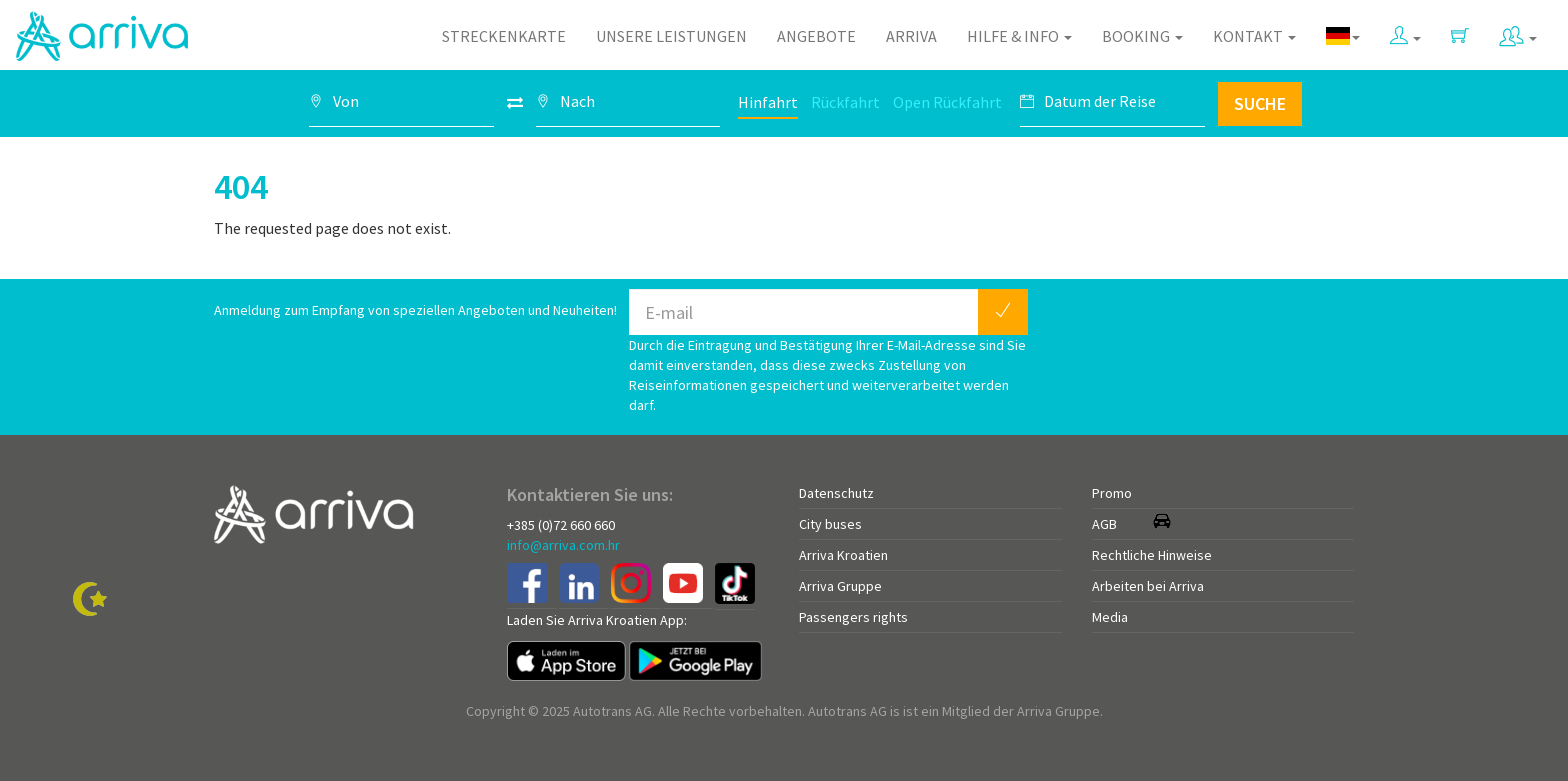 This screenshot has width=1568, height=781. Describe the element at coordinates (90, 599) in the screenshot. I see `indicates islamic religious content or settings` at that location.